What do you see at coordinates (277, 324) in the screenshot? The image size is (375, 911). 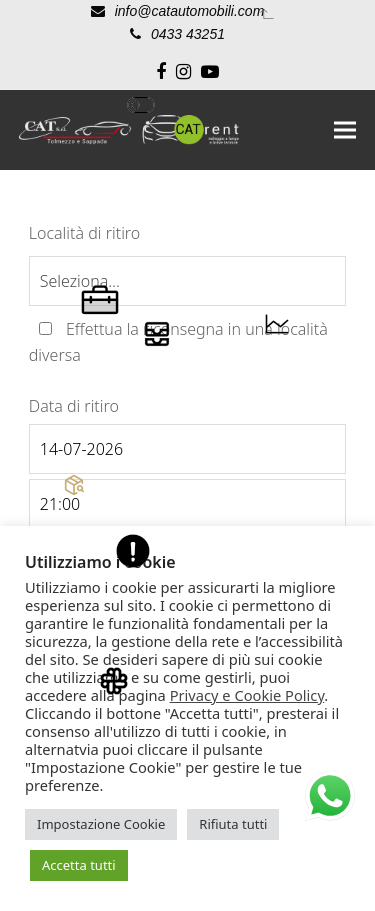 I see `view analytics or statistics` at bounding box center [277, 324].